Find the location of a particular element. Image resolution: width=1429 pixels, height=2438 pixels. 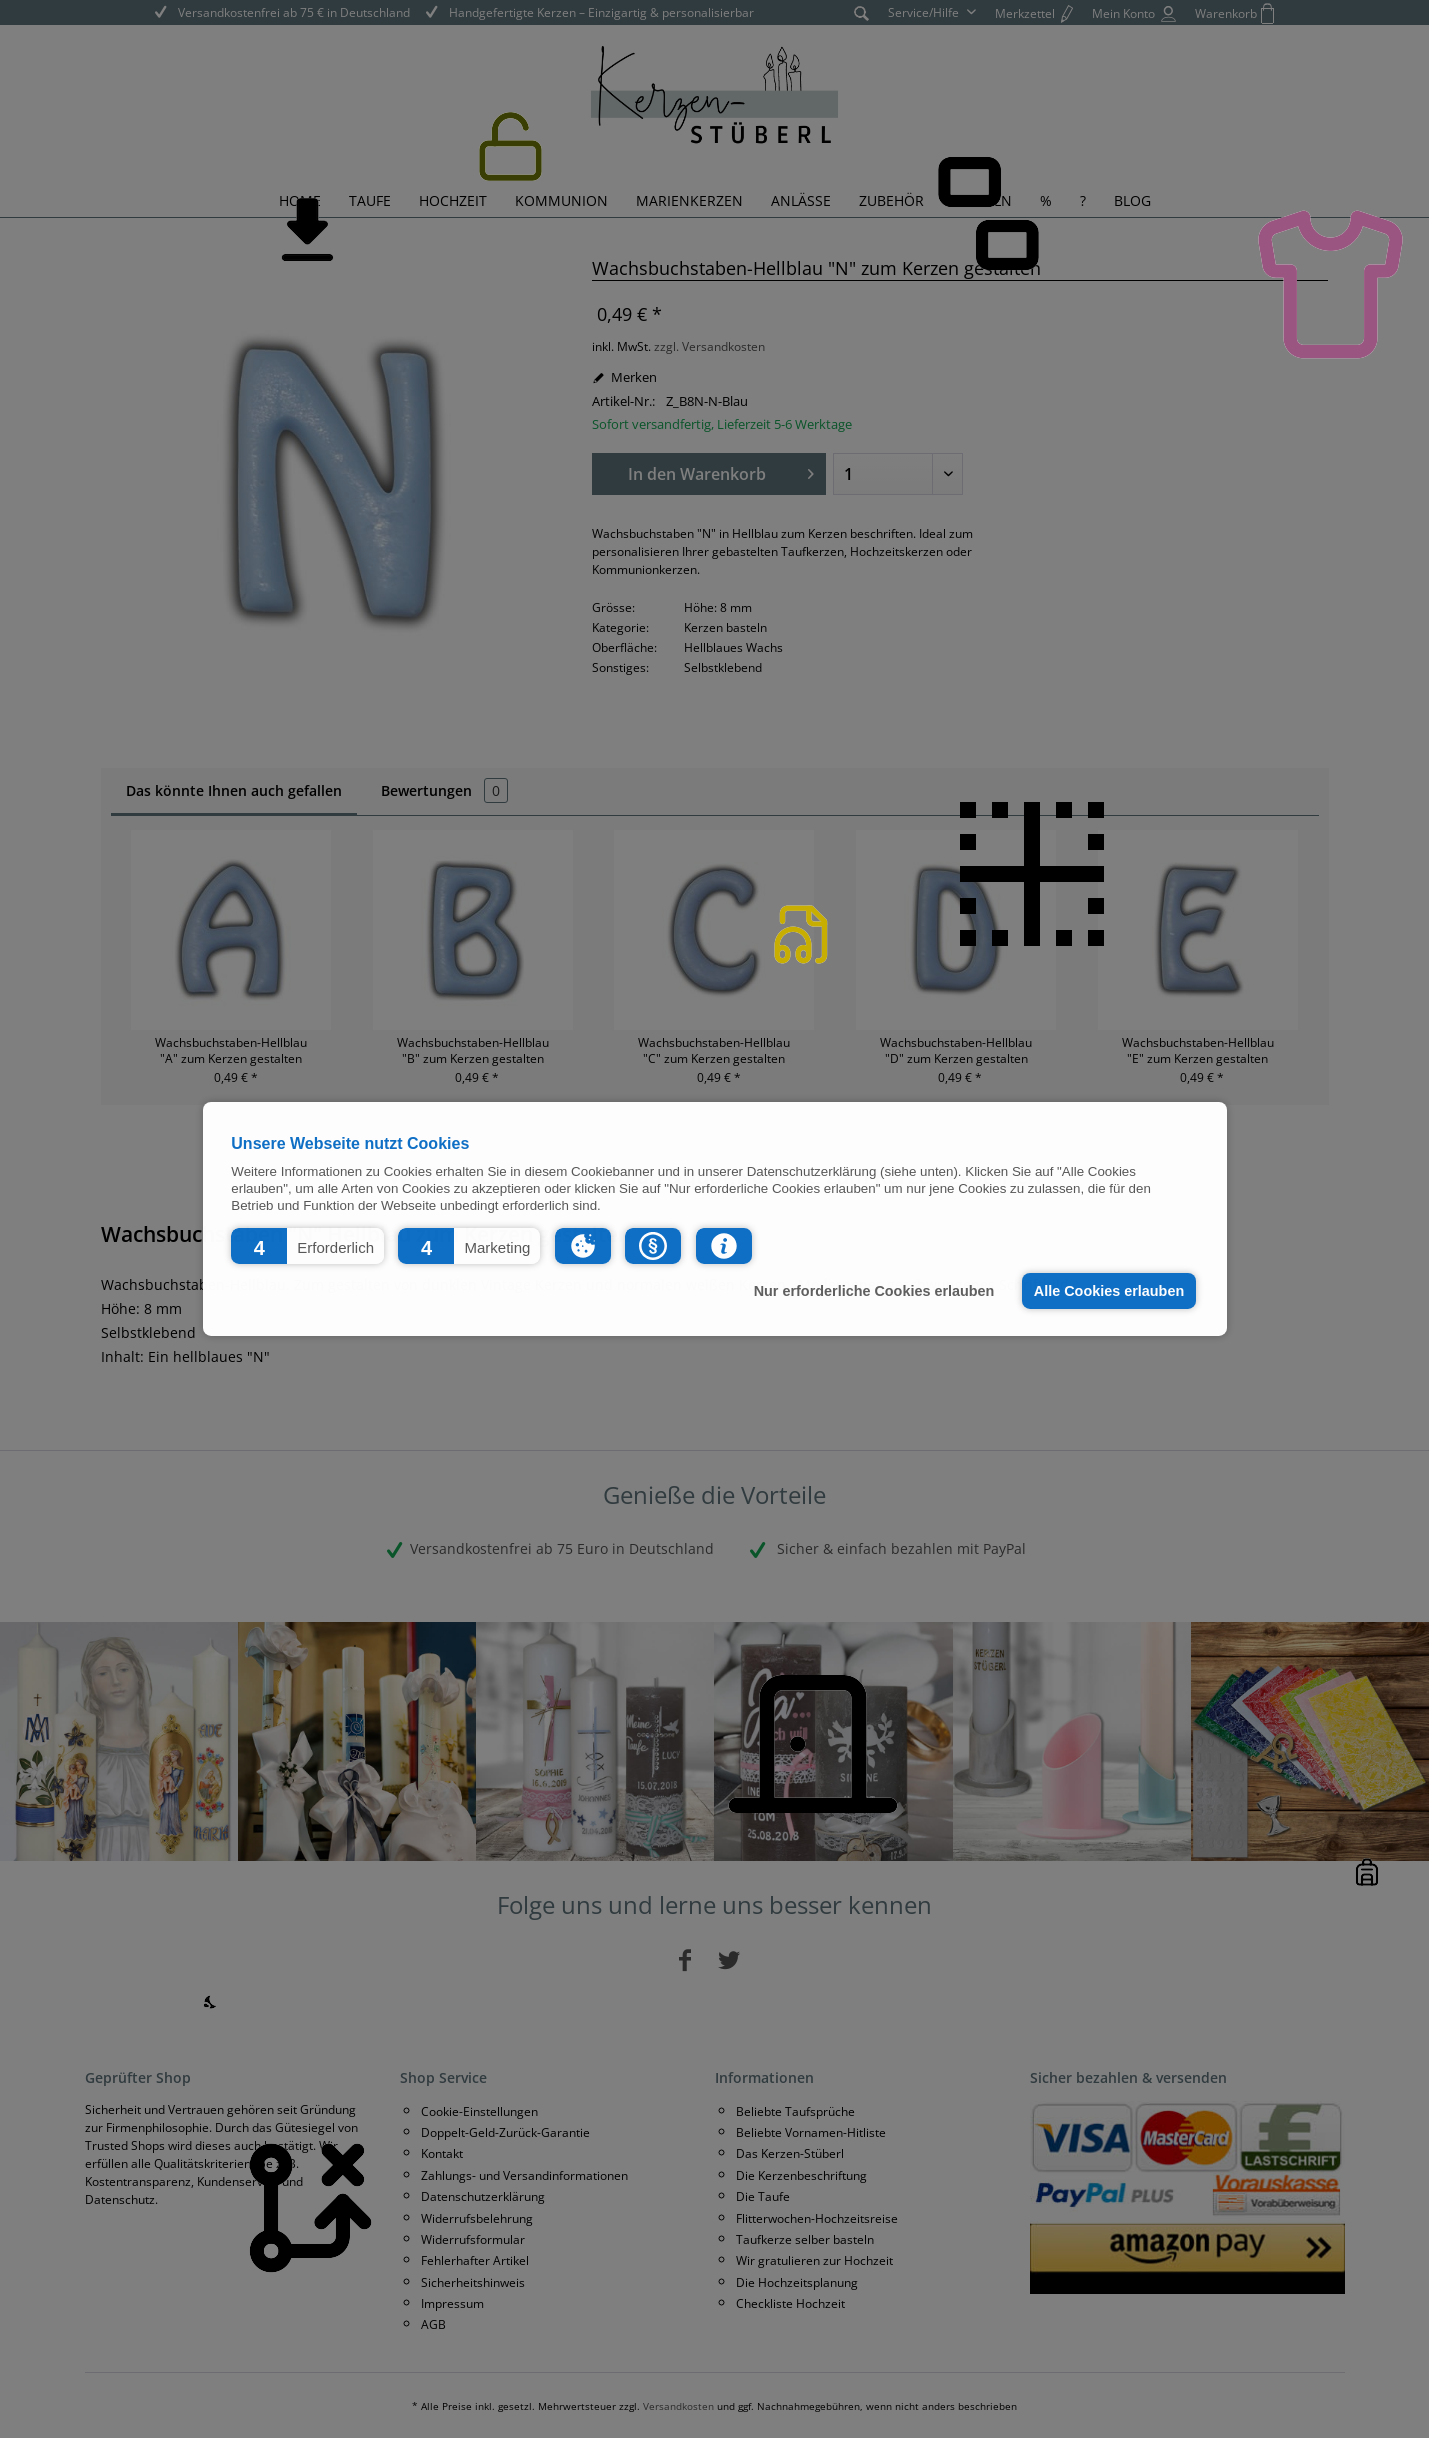

ungroup selected objects is located at coordinates (988, 213).